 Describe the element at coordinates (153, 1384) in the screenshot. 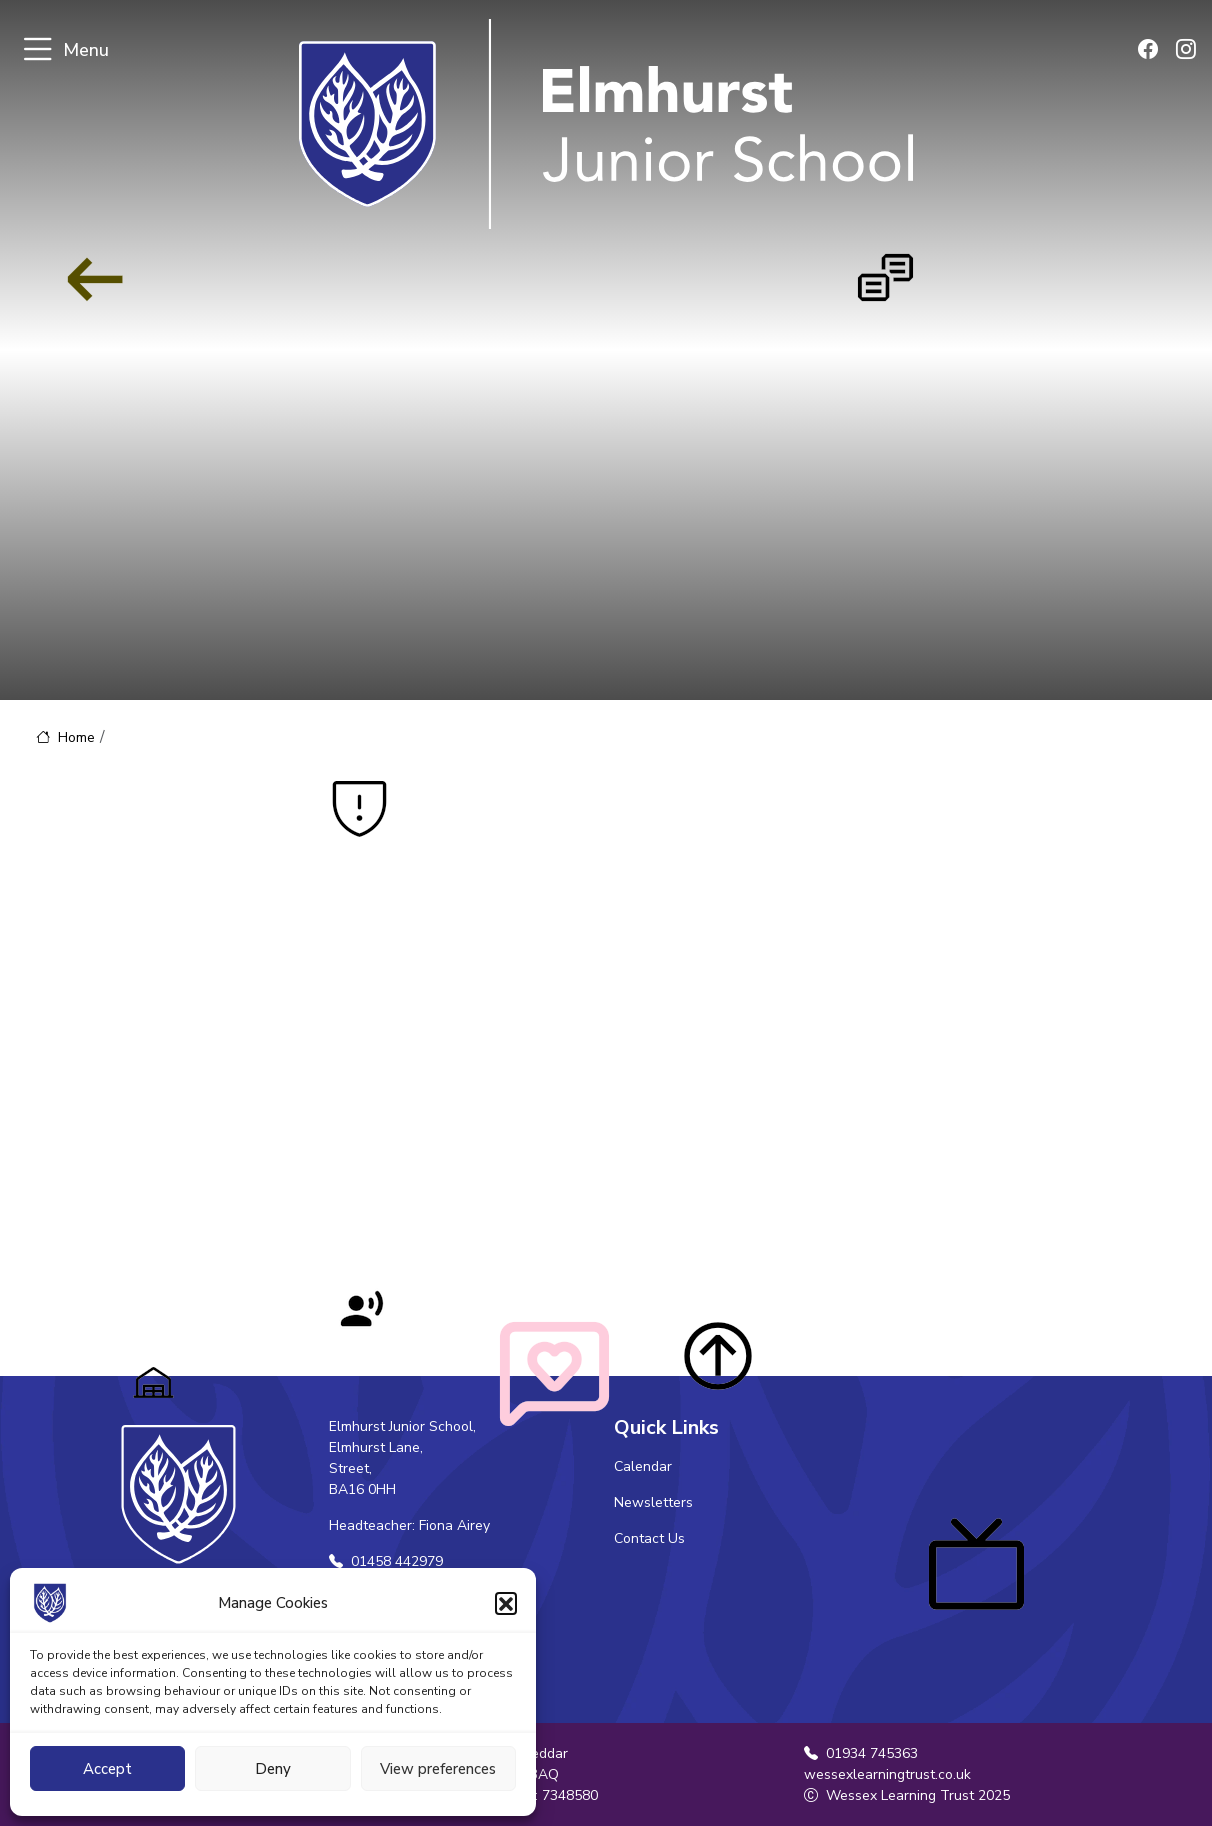

I see `access garage or parking controls` at that location.